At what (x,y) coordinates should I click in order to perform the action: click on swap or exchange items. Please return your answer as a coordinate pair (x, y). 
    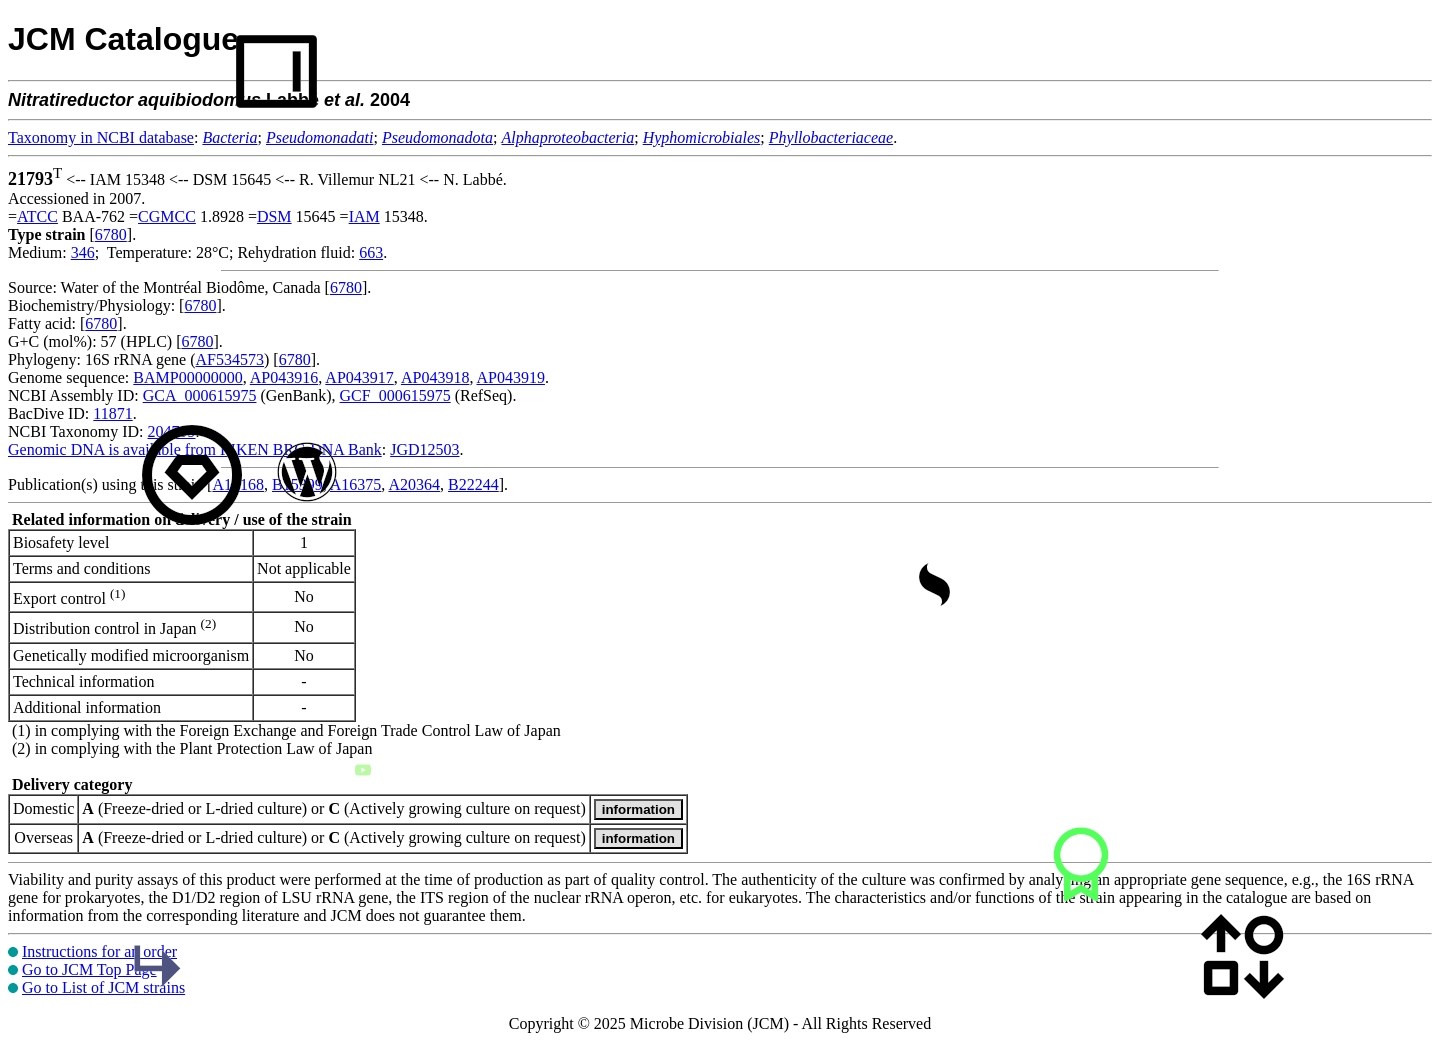
    Looking at the image, I should click on (1242, 956).